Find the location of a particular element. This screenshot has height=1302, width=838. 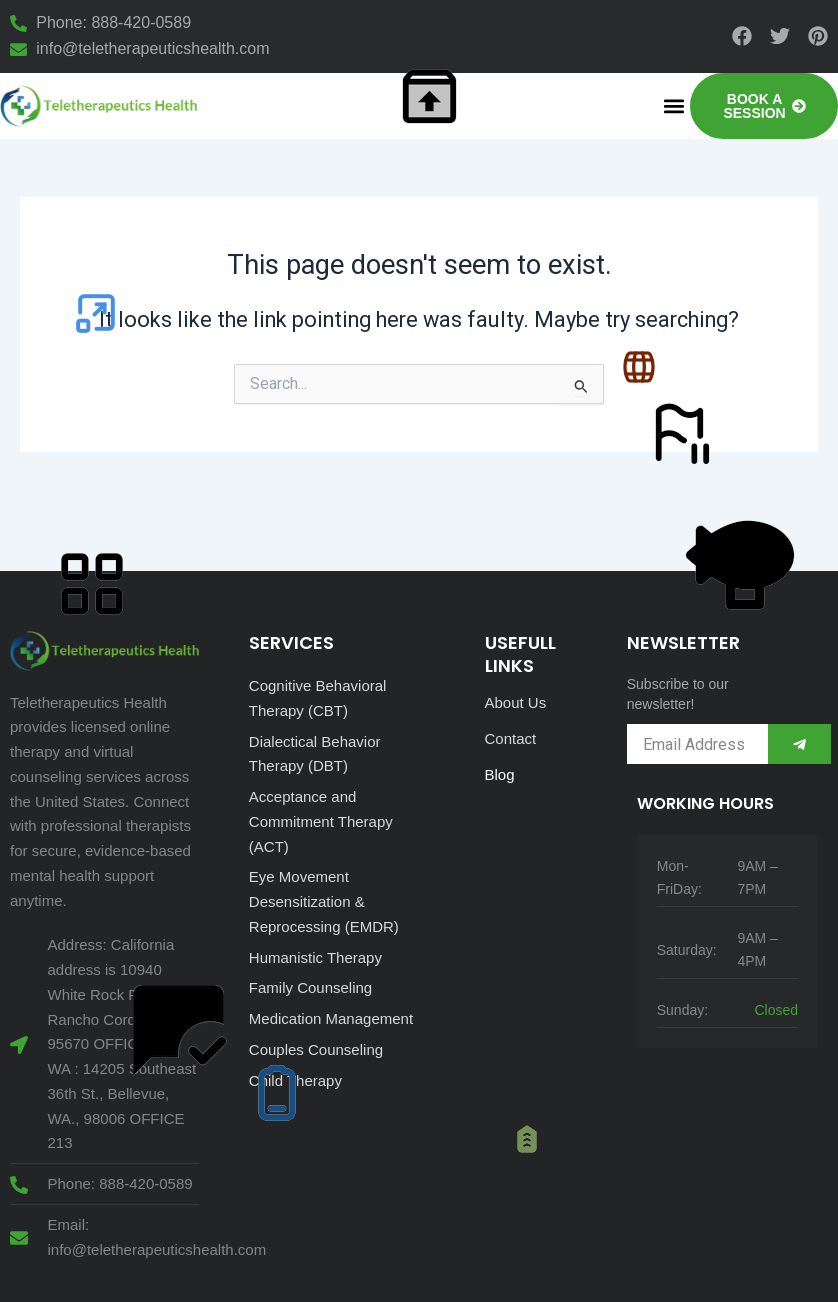

message has been read is located at coordinates (178, 1030).